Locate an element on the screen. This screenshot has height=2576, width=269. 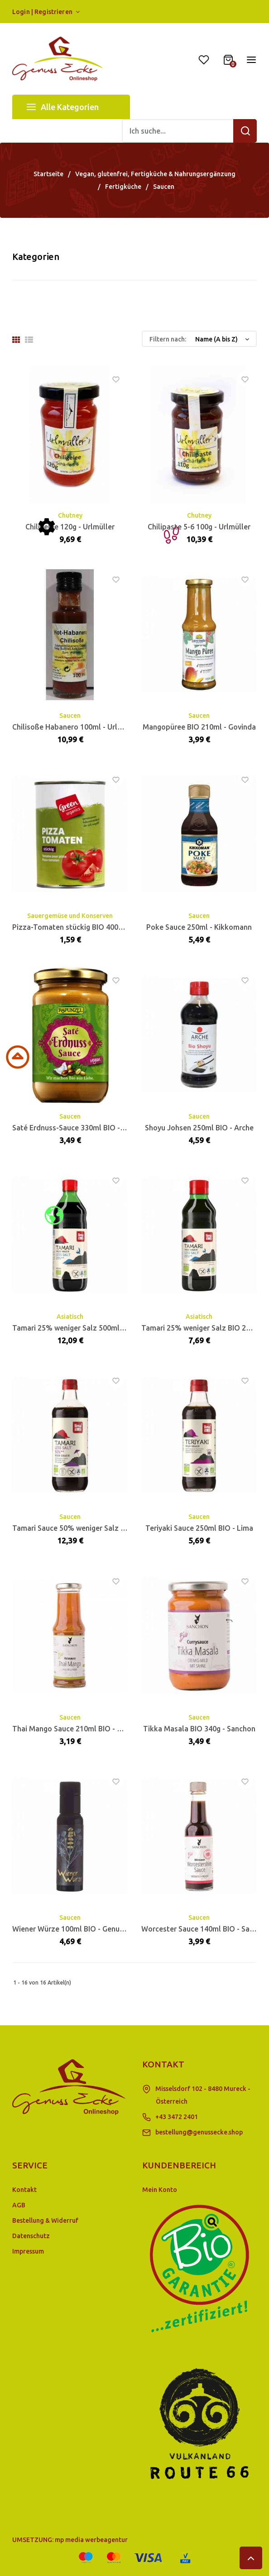
switch to global or worldwide view is located at coordinates (54, 1215).